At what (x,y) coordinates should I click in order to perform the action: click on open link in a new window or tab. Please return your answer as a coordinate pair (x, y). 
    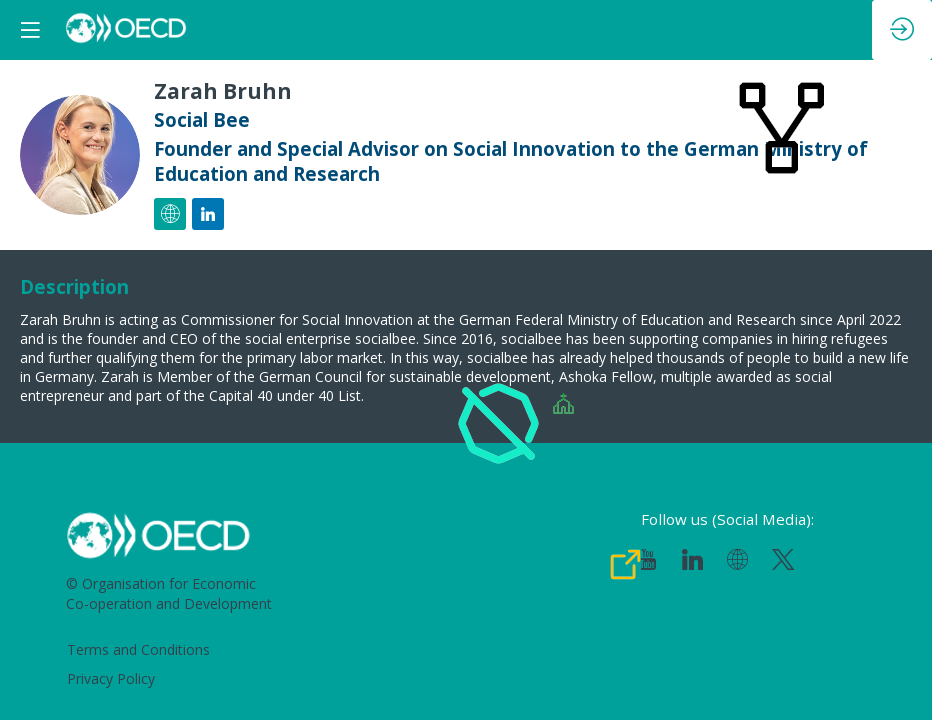
    Looking at the image, I should click on (625, 564).